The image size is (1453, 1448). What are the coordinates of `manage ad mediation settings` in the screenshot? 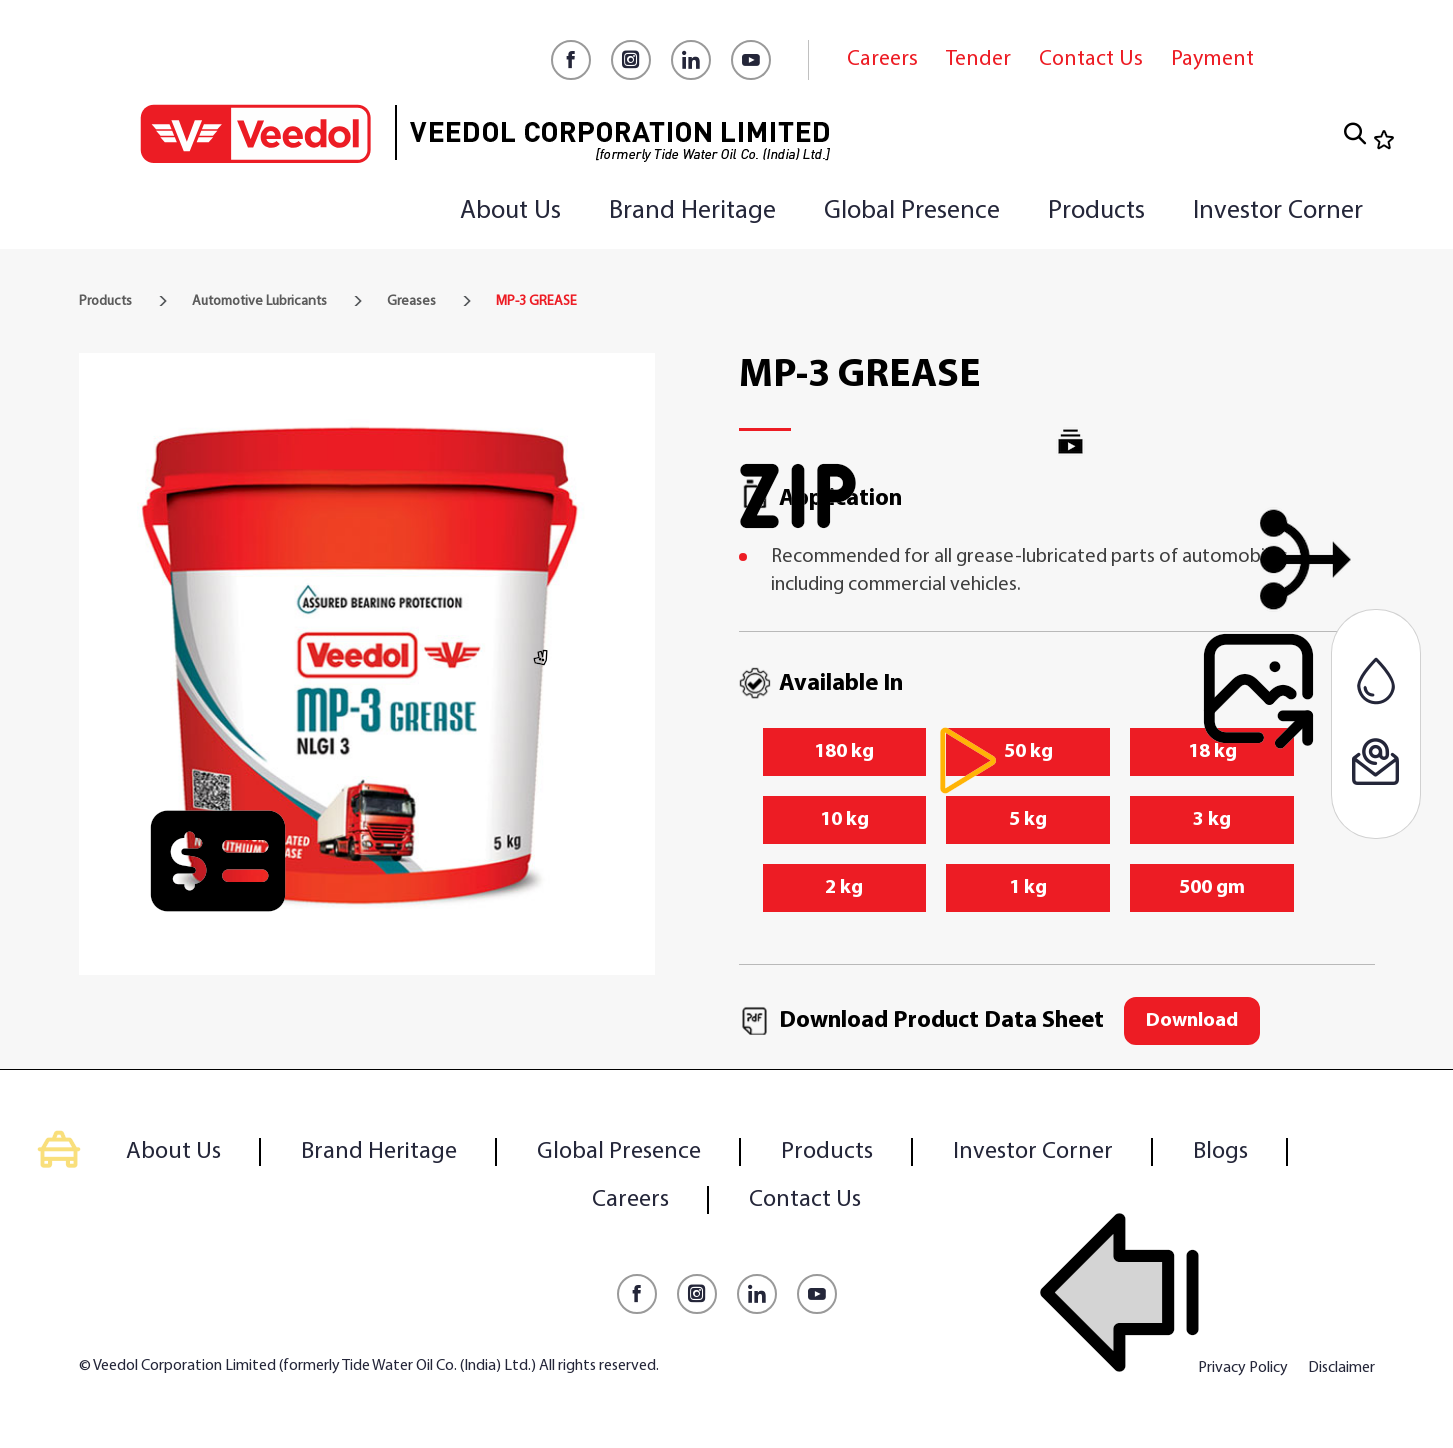 It's located at (1305, 559).